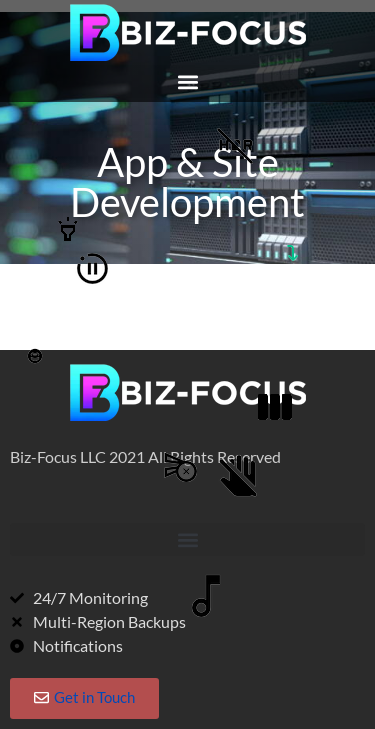 The image size is (375, 729). I want to click on access music or audio playback, so click(206, 596).